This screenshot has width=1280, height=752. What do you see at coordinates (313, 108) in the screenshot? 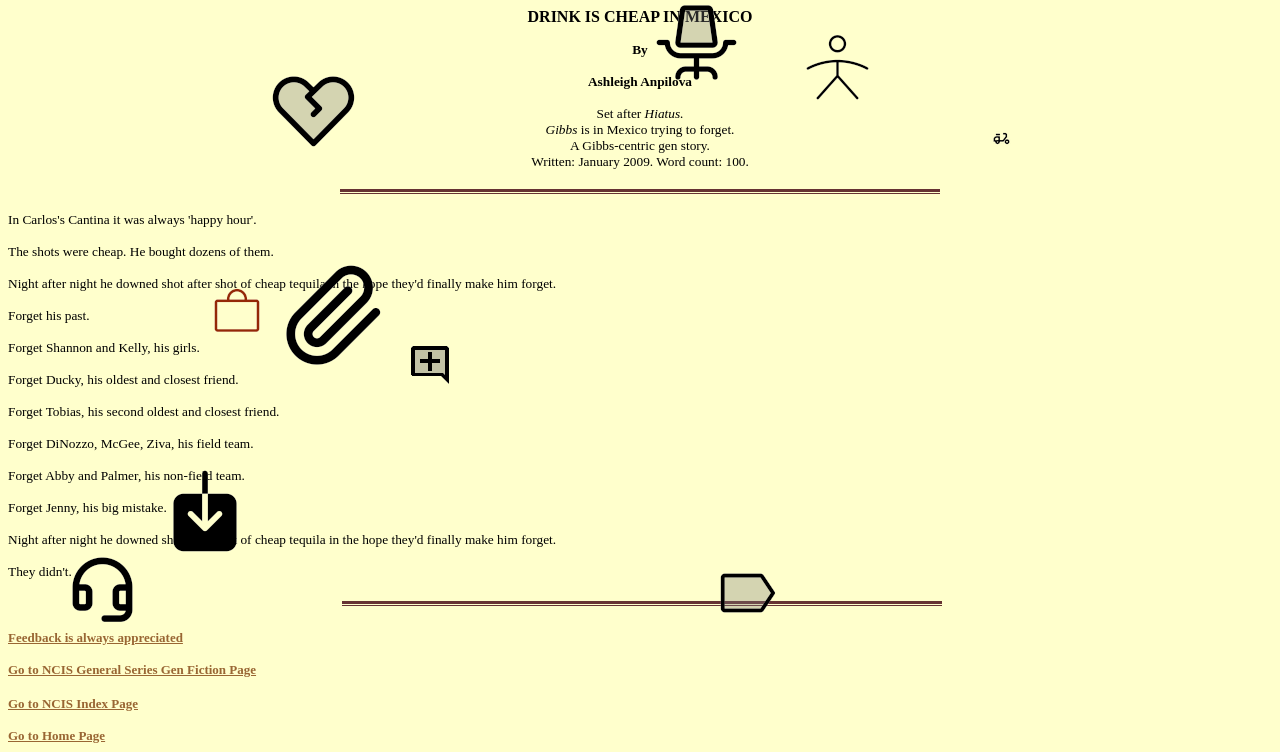
I see `unlike or remove from favorites` at bounding box center [313, 108].